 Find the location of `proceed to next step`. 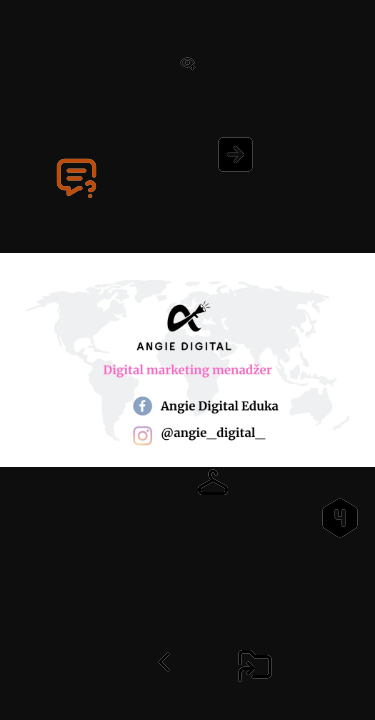

proceed to next step is located at coordinates (235, 154).